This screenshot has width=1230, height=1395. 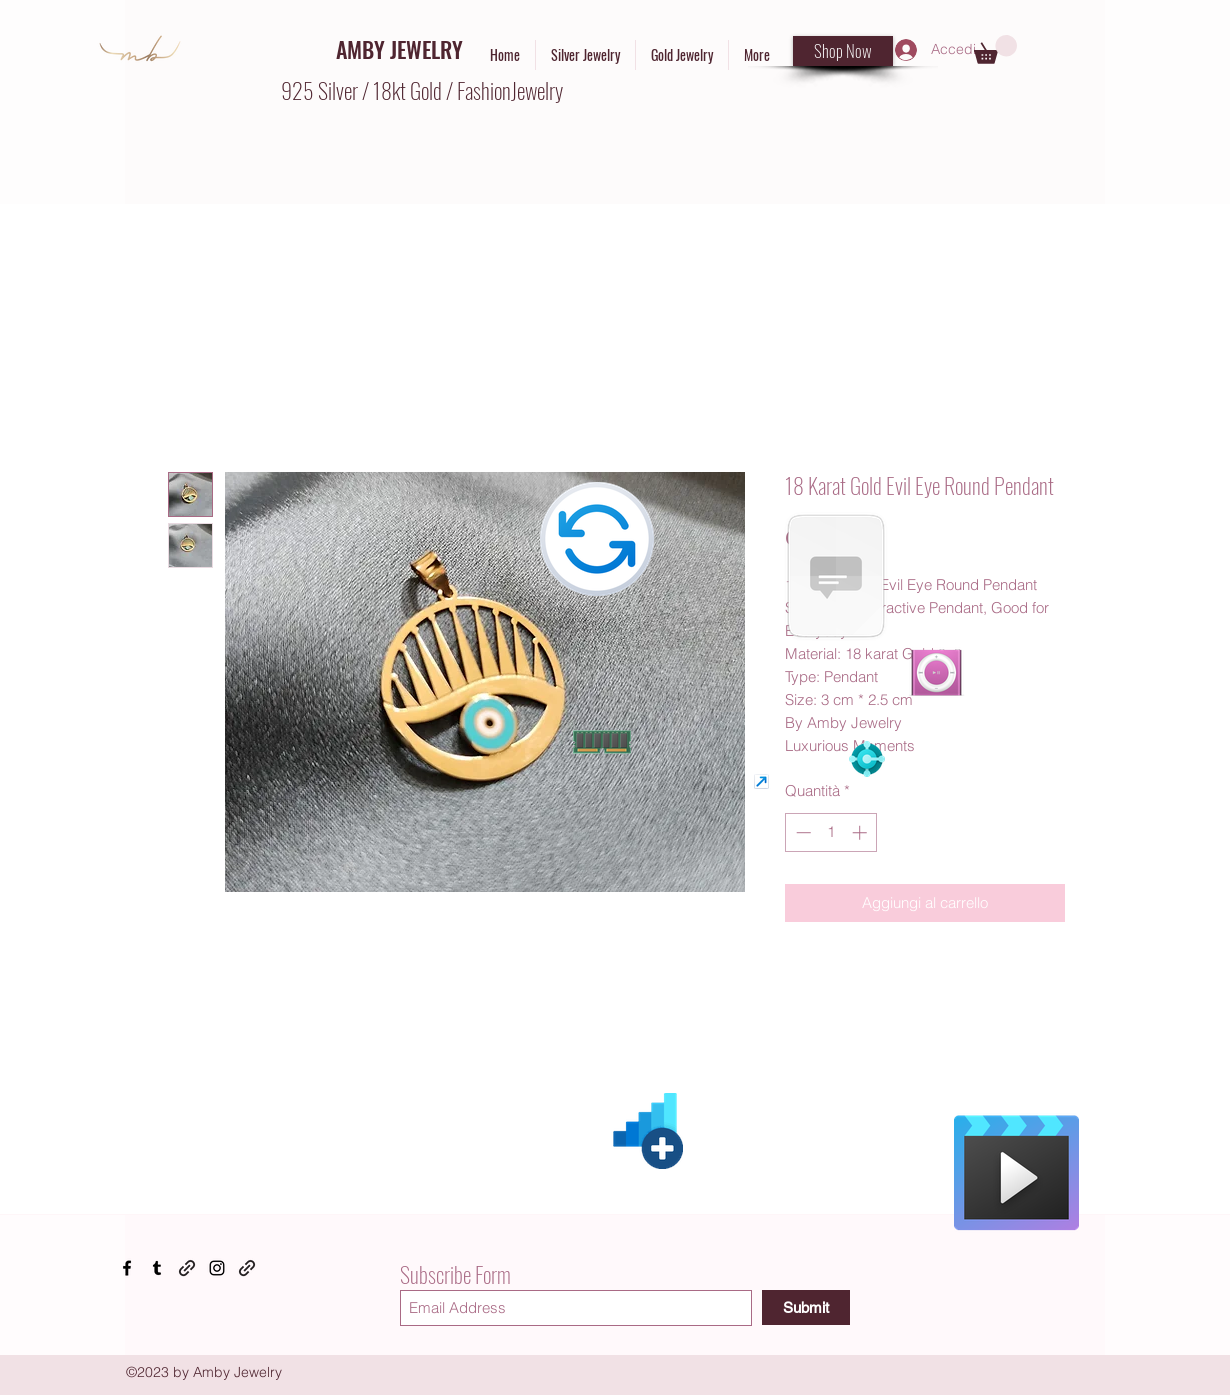 I want to click on open tv2 streaming app, so click(x=1016, y=1172).